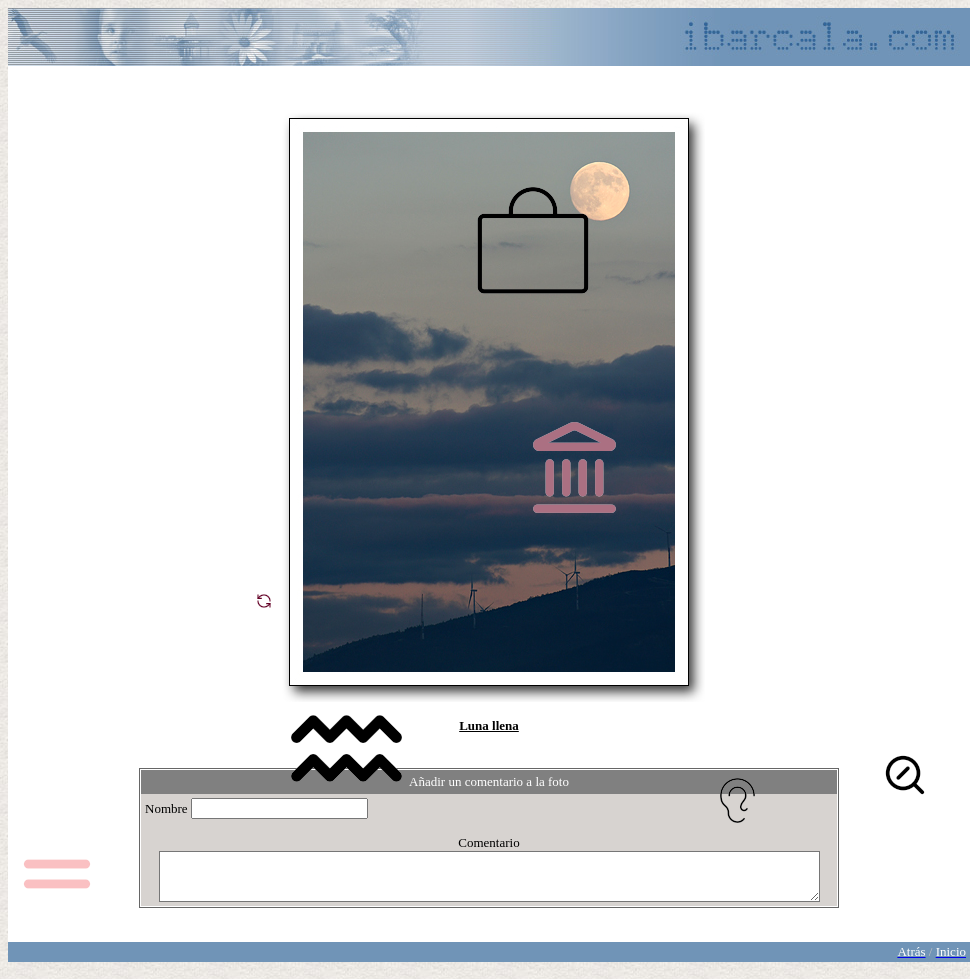  What do you see at coordinates (737, 800) in the screenshot?
I see `access audio or sound settings` at bounding box center [737, 800].